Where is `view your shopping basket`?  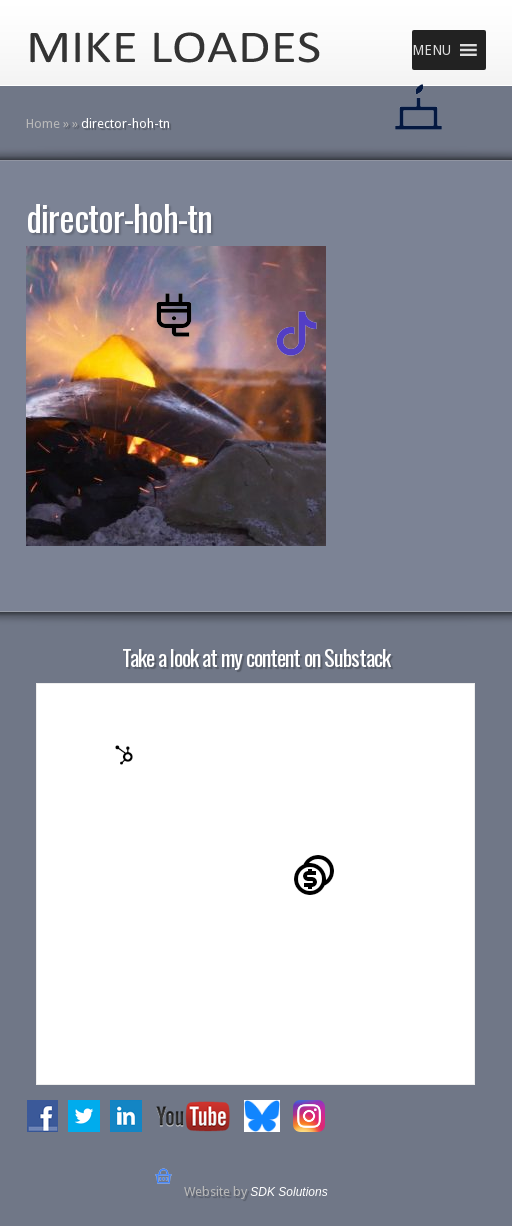 view your shopping basket is located at coordinates (163, 1176).